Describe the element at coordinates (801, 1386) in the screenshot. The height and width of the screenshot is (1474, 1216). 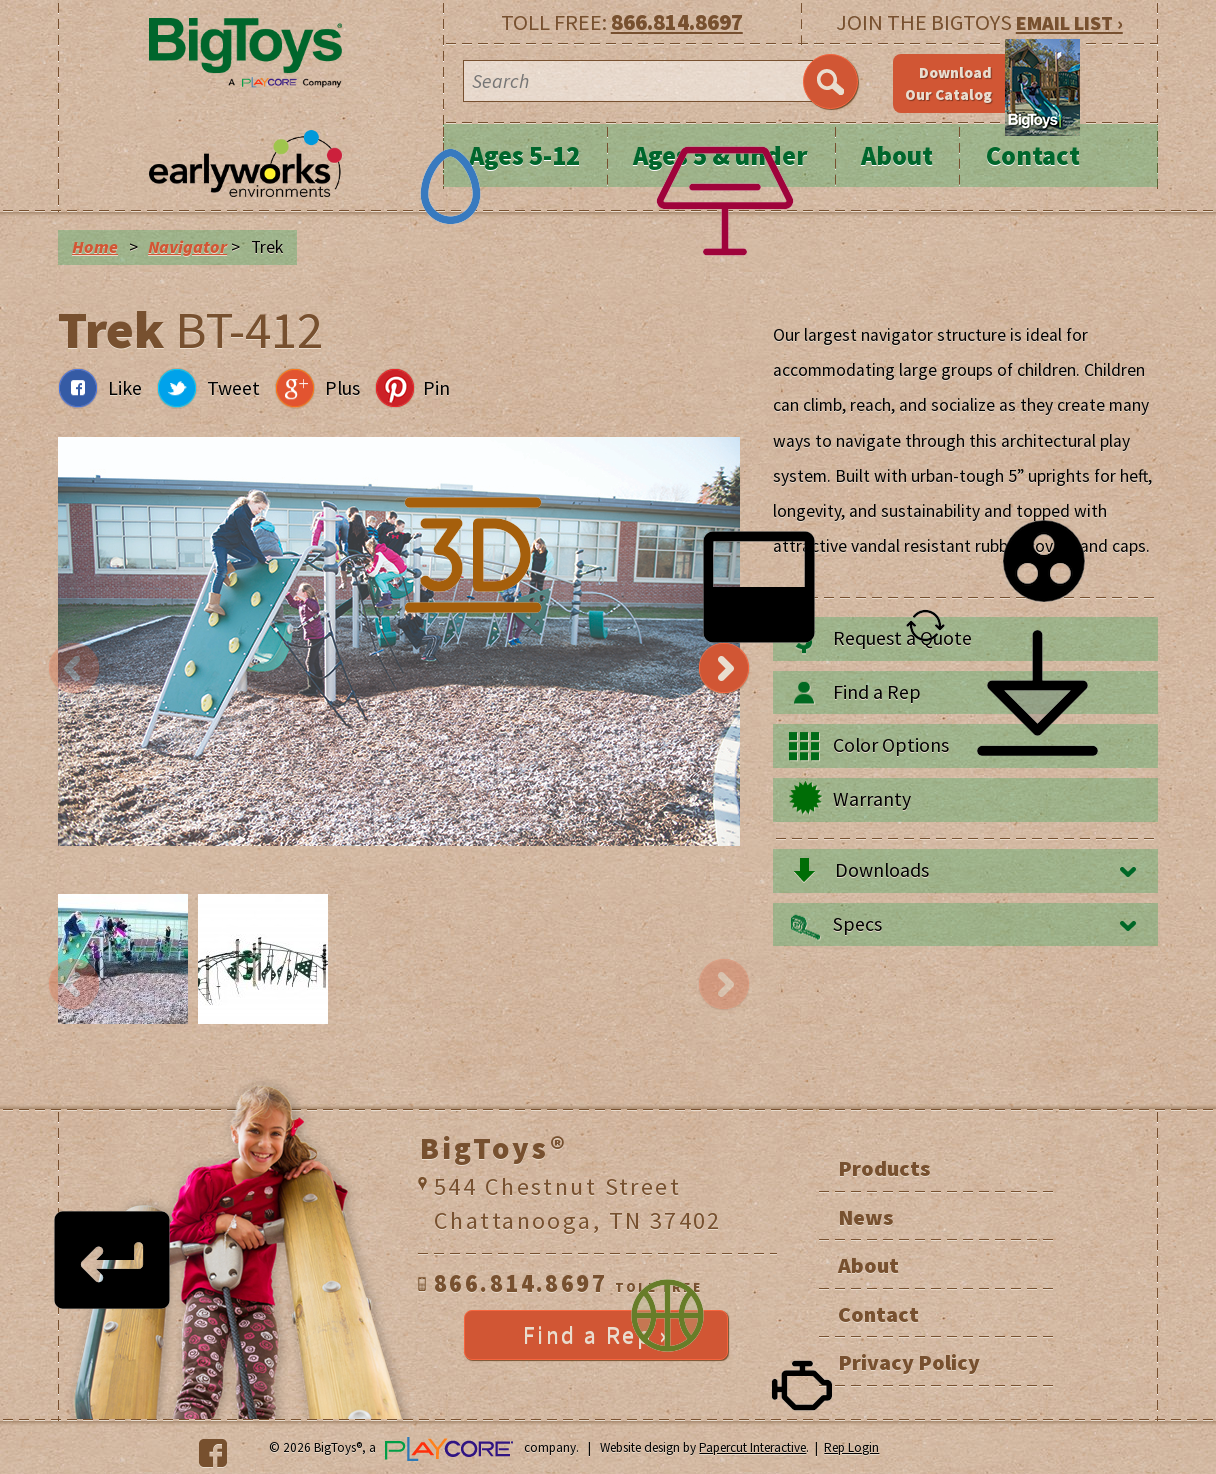
I see `check engine or vehicle diagnostics` at that location.